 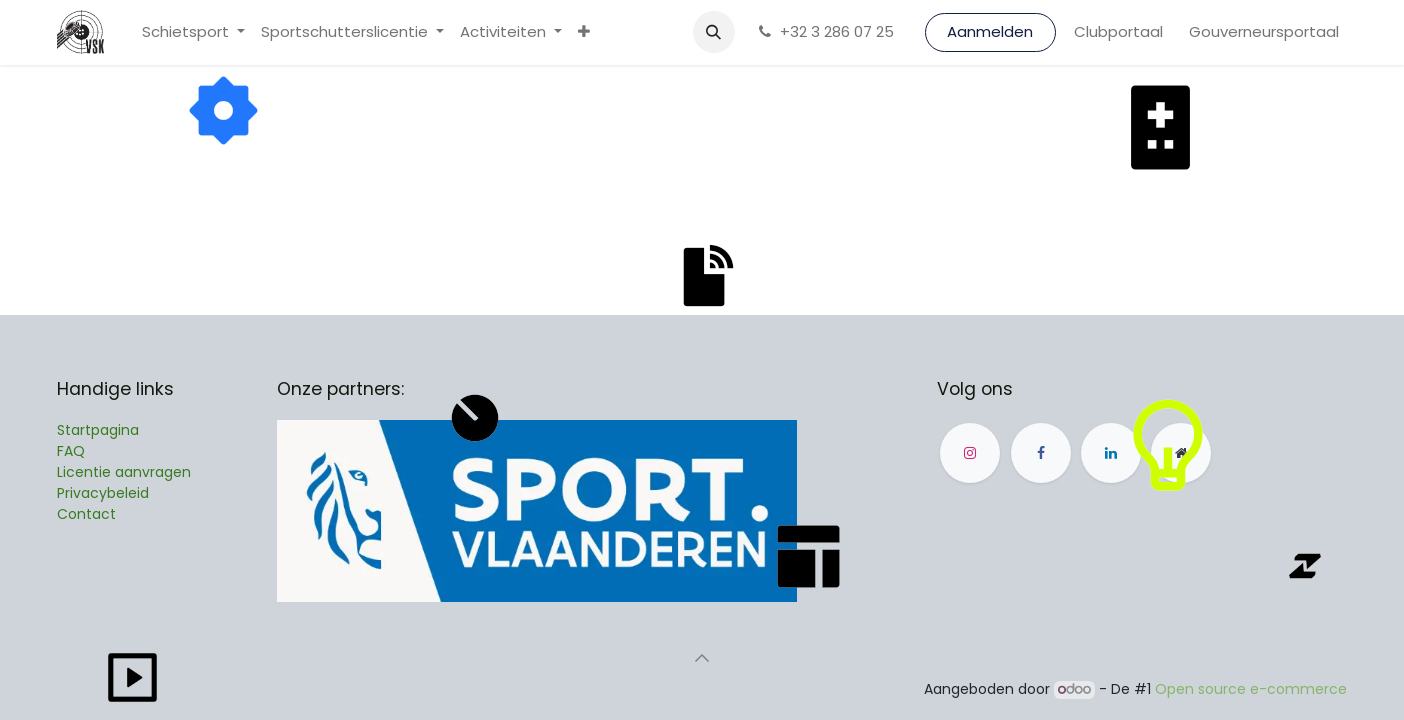 What do you see at coordinates (475, 418) in the screenshot?
I see `scan a QR code or barcode` at bounding box center [475, 418].